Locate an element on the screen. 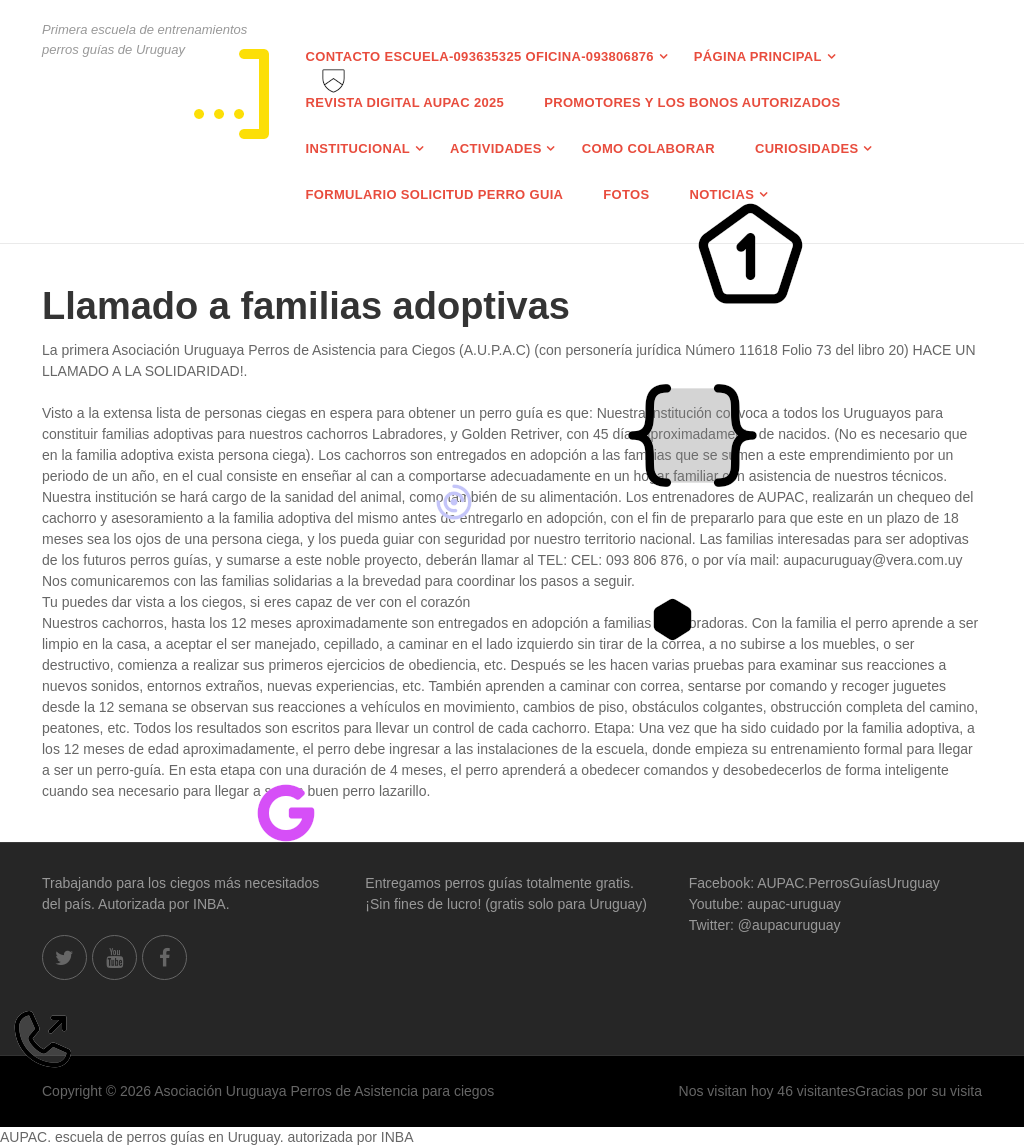  indicates a selected or active state is located at coordinates (672, 619).